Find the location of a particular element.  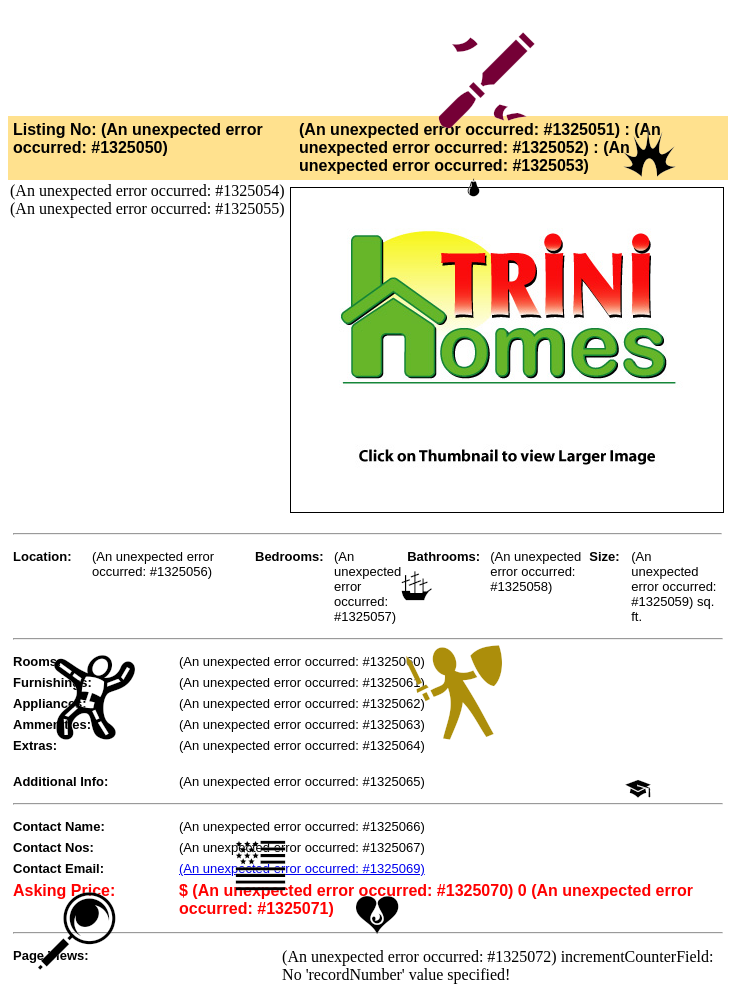

access sculpting or carving tools is located at coordinates (487, 79).